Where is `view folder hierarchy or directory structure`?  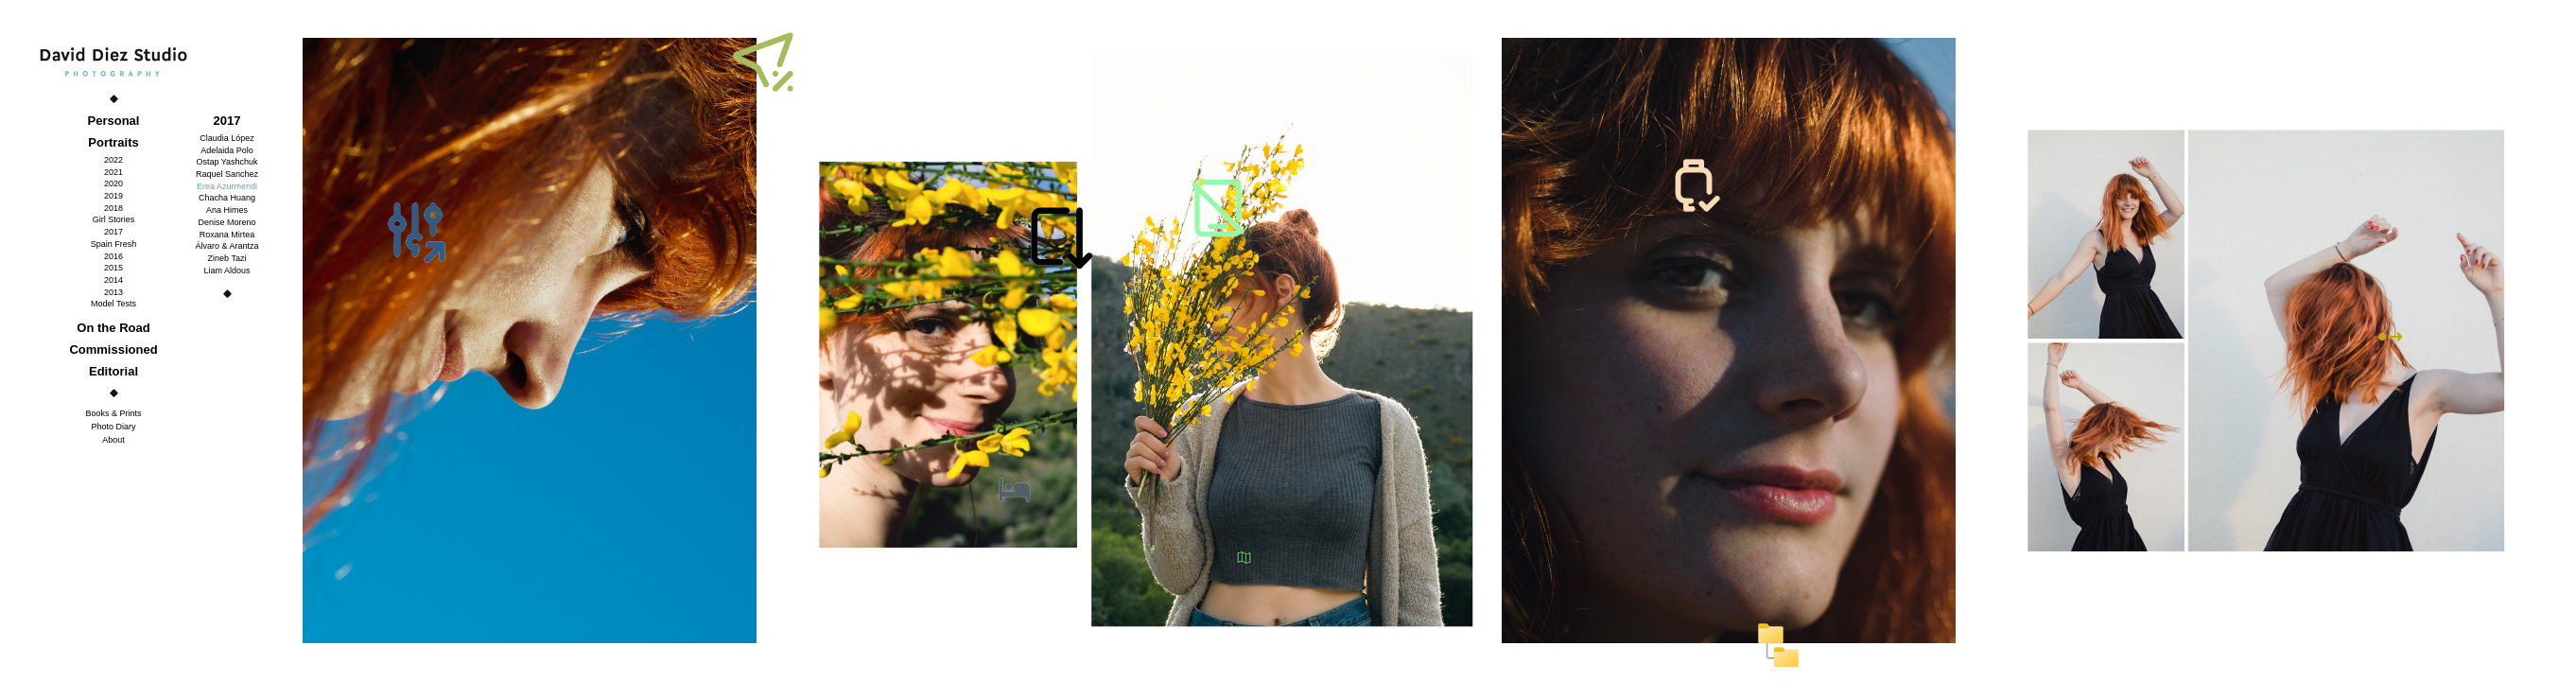 view folder hierarchy or directory structure is located at coordinates (1780, 645).